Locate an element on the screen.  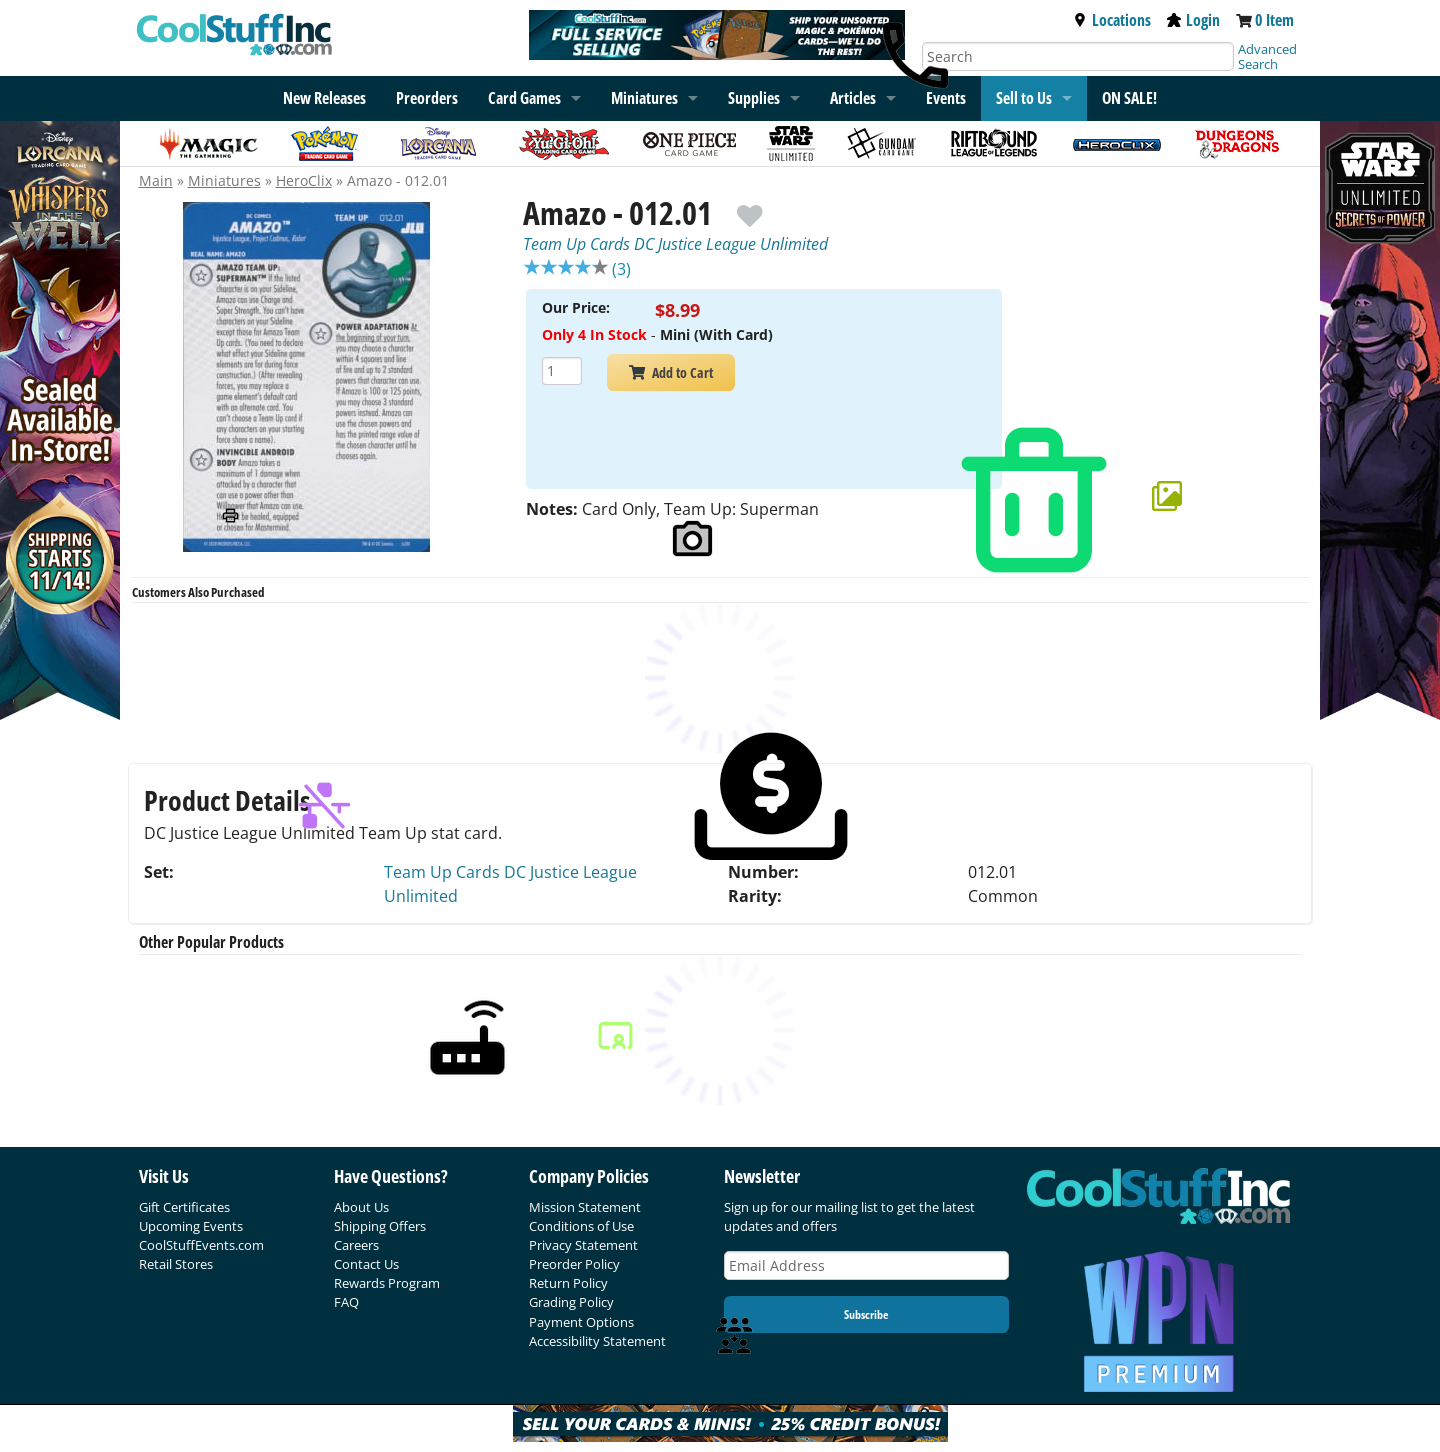
take a photo is located at coordinates (692, 540).